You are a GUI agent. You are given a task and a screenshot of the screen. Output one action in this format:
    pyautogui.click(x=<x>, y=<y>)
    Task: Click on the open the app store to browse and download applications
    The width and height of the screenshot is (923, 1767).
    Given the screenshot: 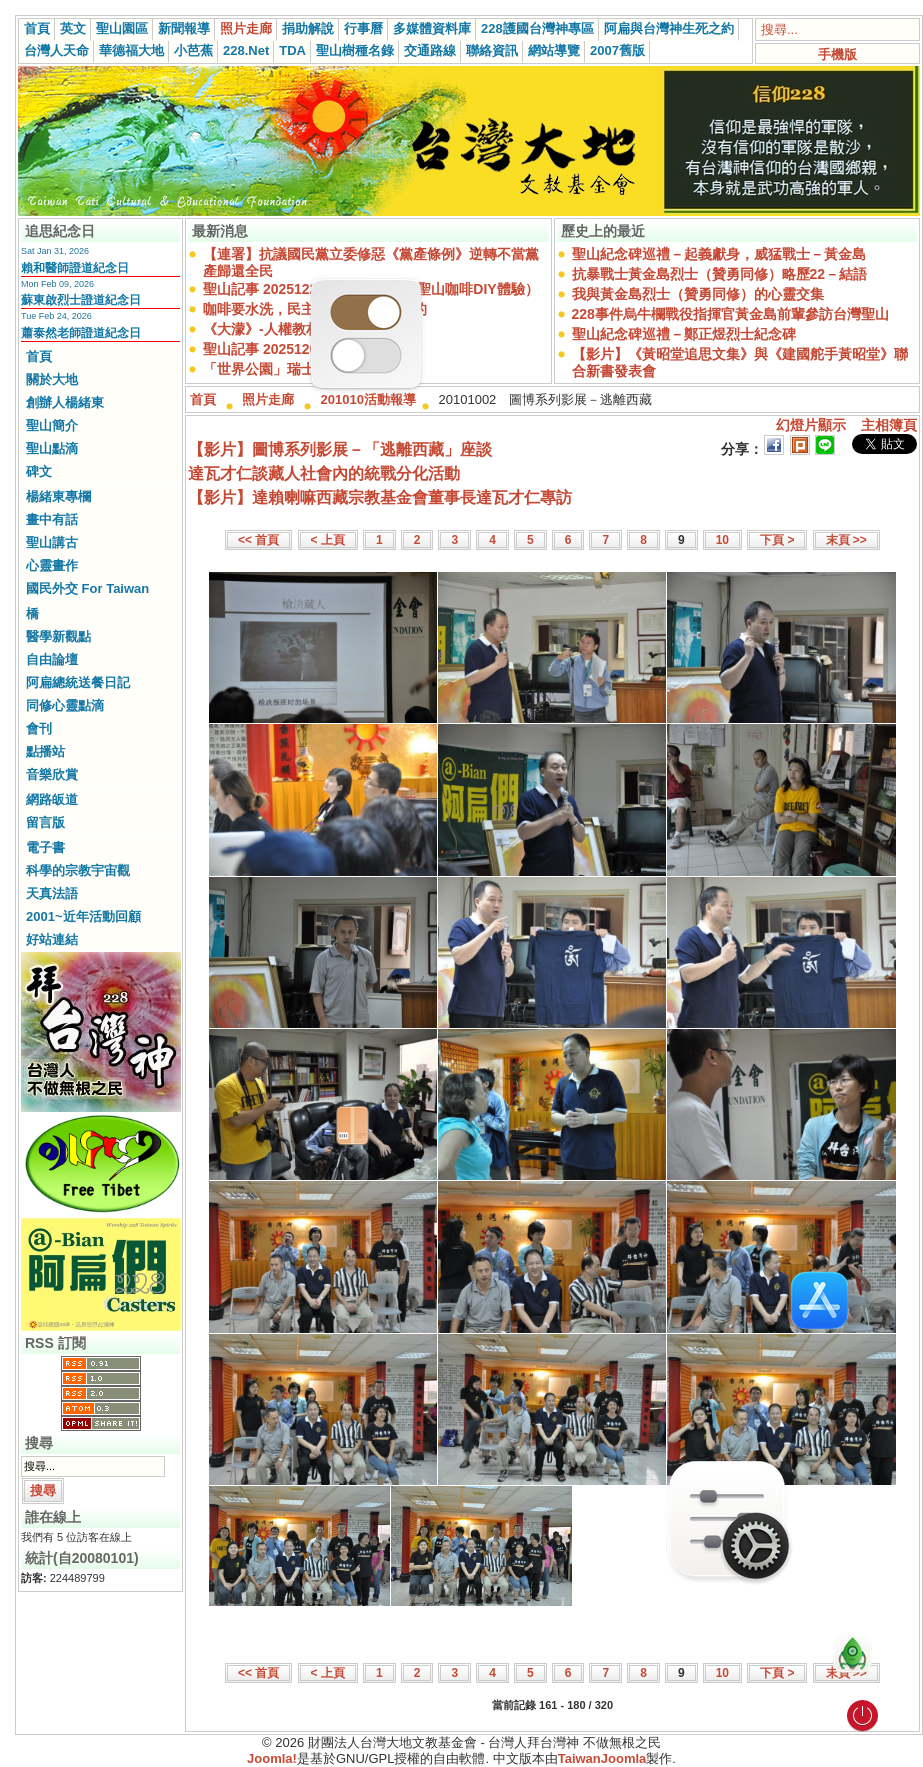 What is the action you would take?
    pyautogui.click(x=819, y=1300)
    